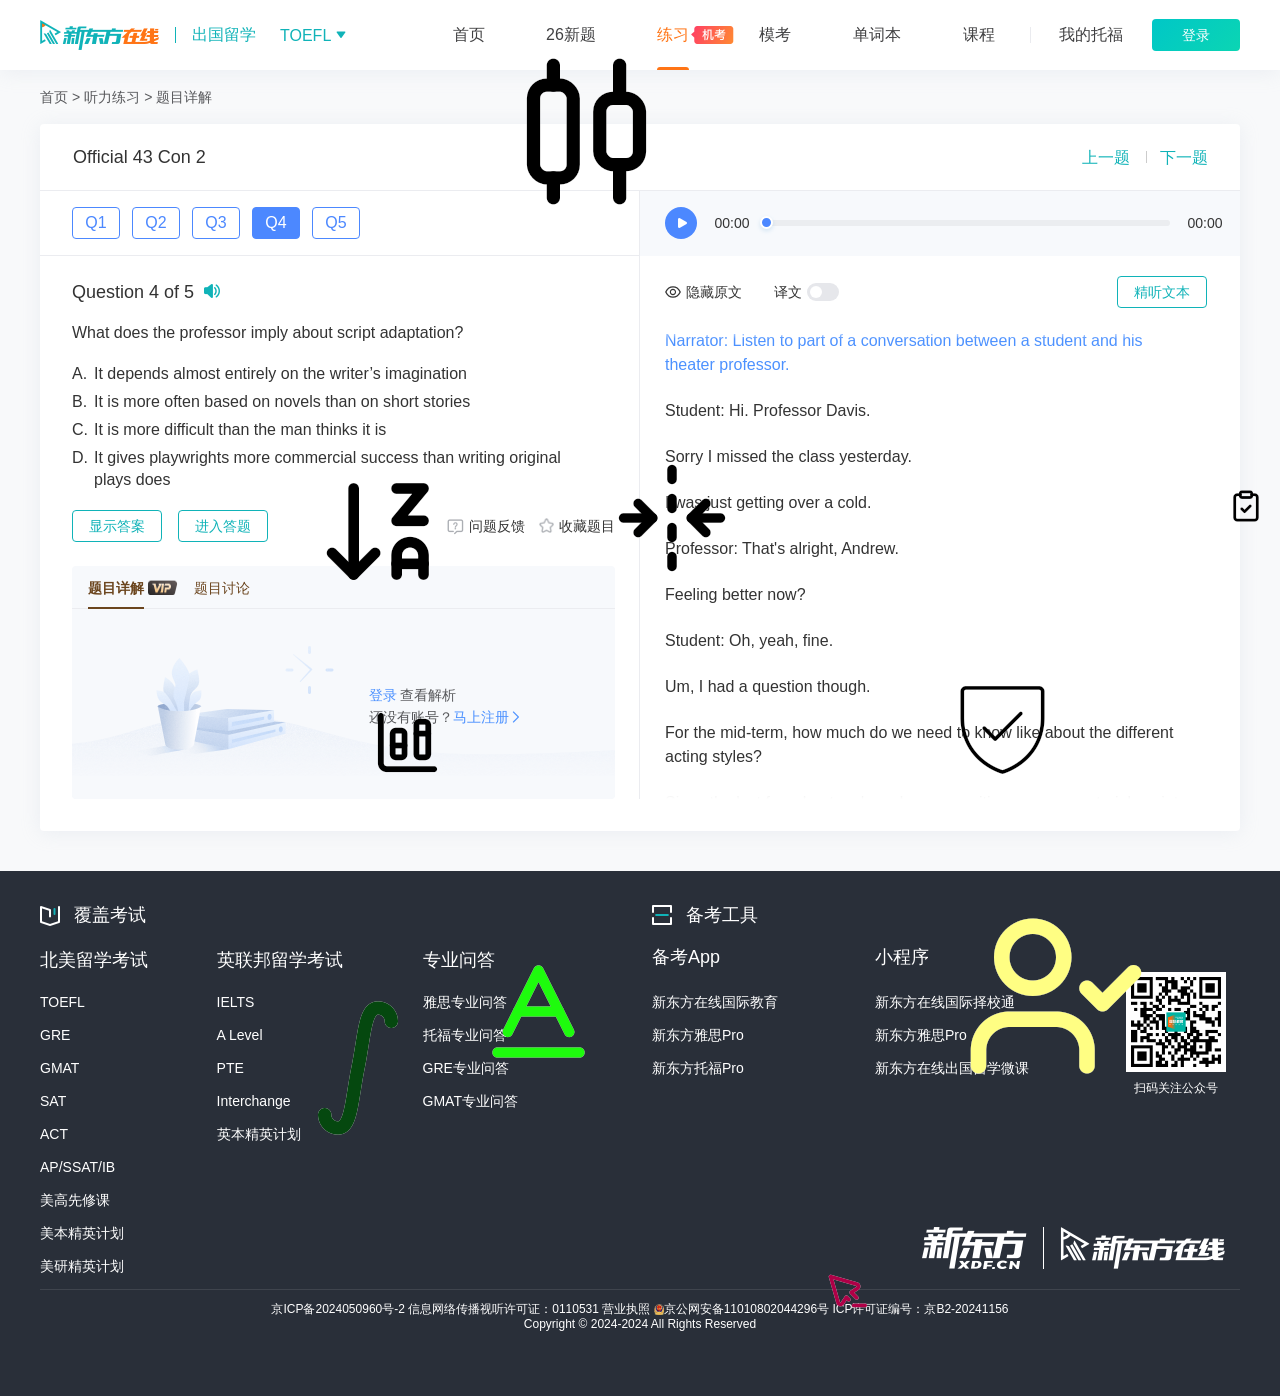 The width and height of the screenshot is (1280, 1396). Describe the element at coordinates (1002, 724) in the screenshot. I see `indicates verified or secure status` at that location.